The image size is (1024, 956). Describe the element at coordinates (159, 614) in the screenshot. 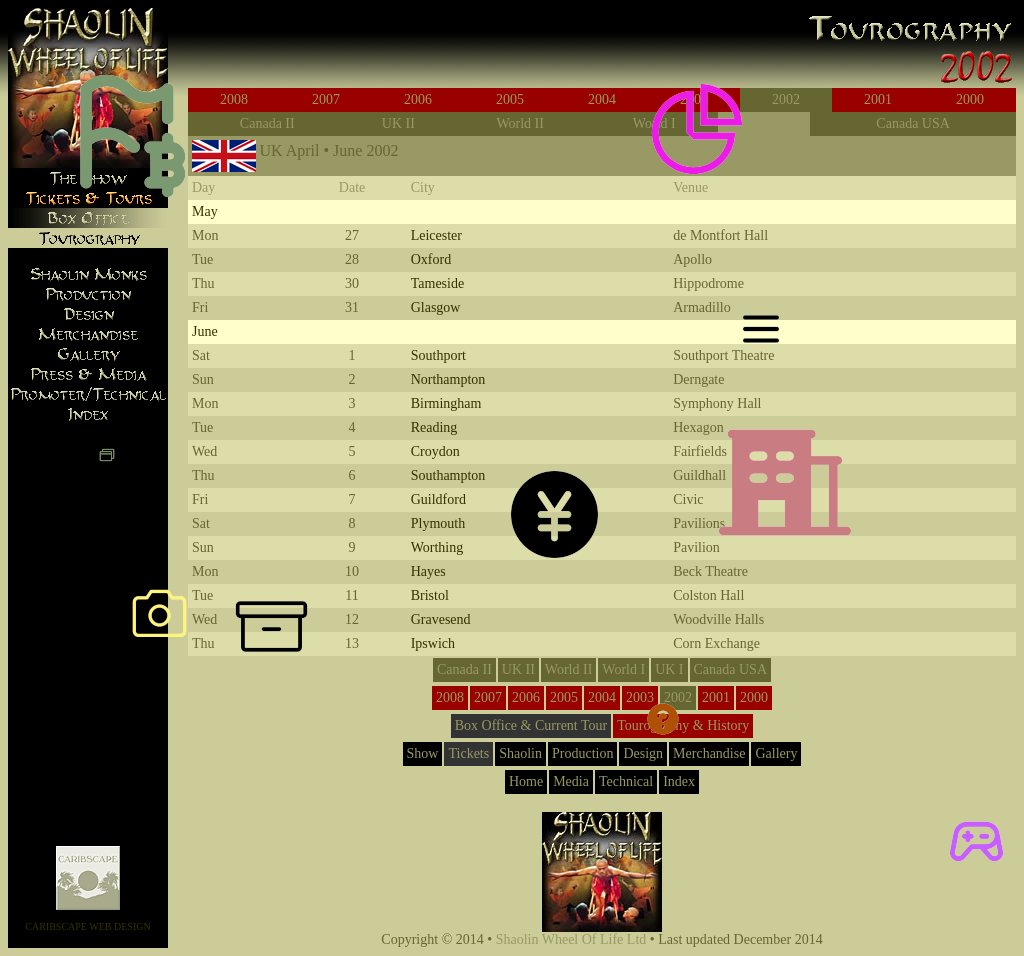

I see `take a photo` at that location.